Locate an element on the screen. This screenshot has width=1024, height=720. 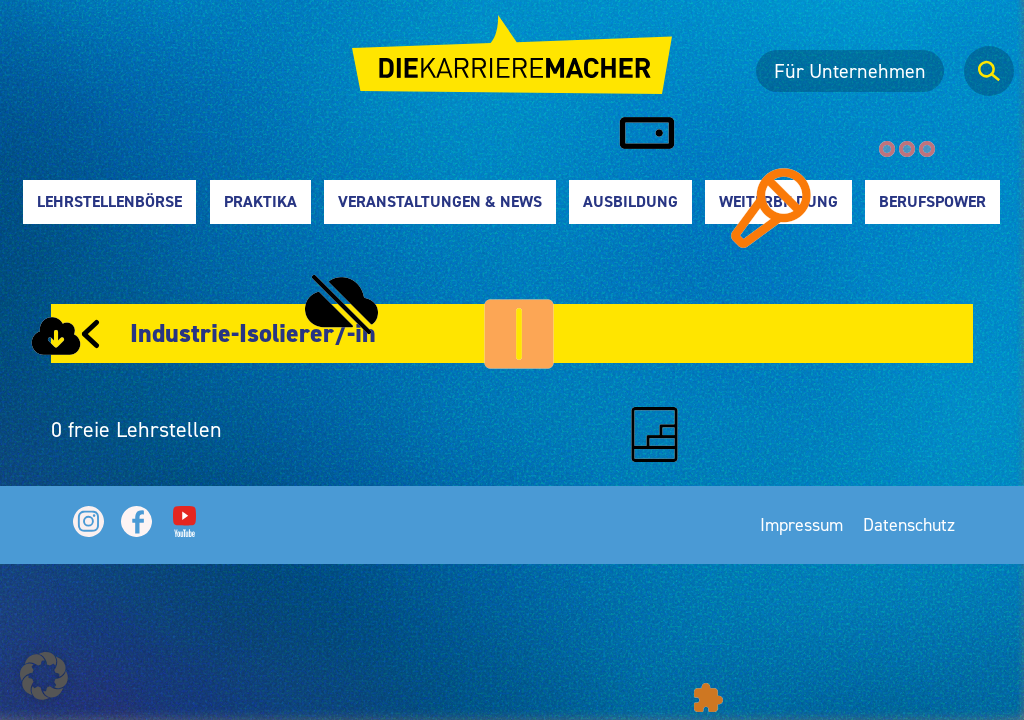
download from cloud storage is located at coordinates (56, 336).